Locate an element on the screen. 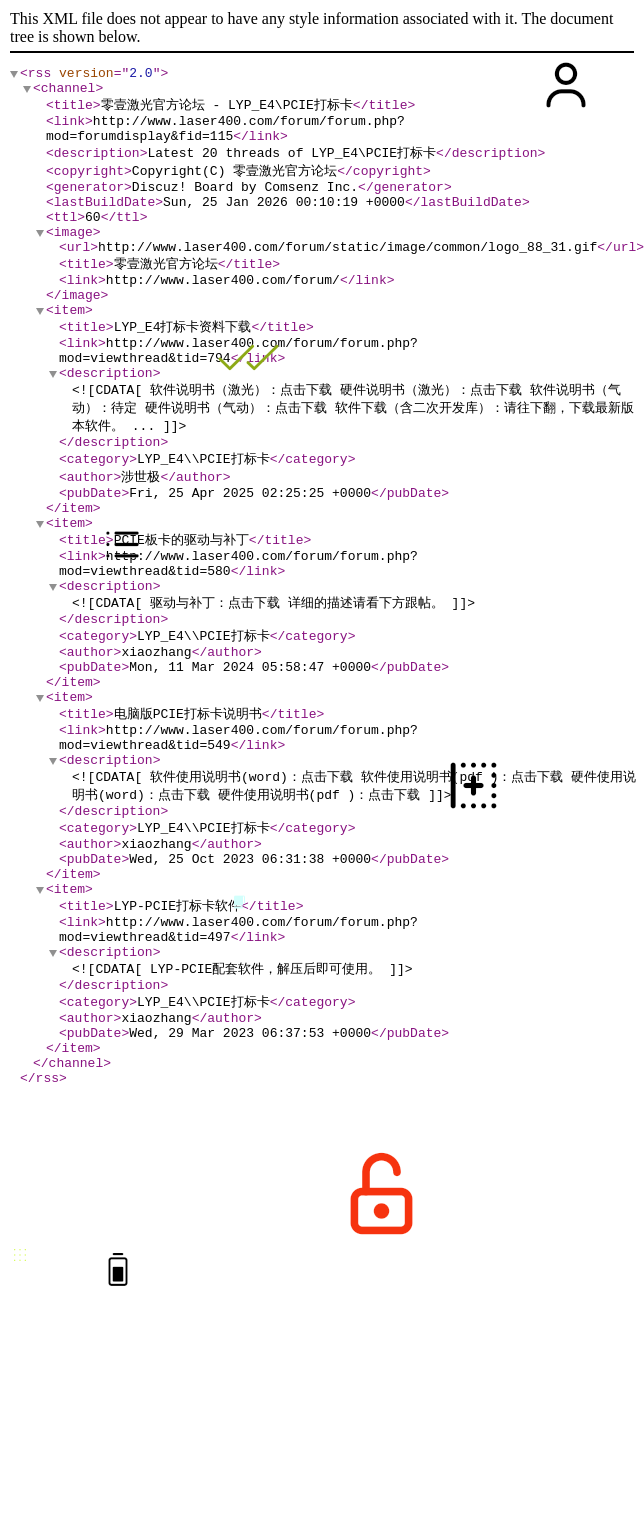 The width and height of the screenshot is (644, 1531). indicates all items have been completed or verified is located at coordinates (248, 358).